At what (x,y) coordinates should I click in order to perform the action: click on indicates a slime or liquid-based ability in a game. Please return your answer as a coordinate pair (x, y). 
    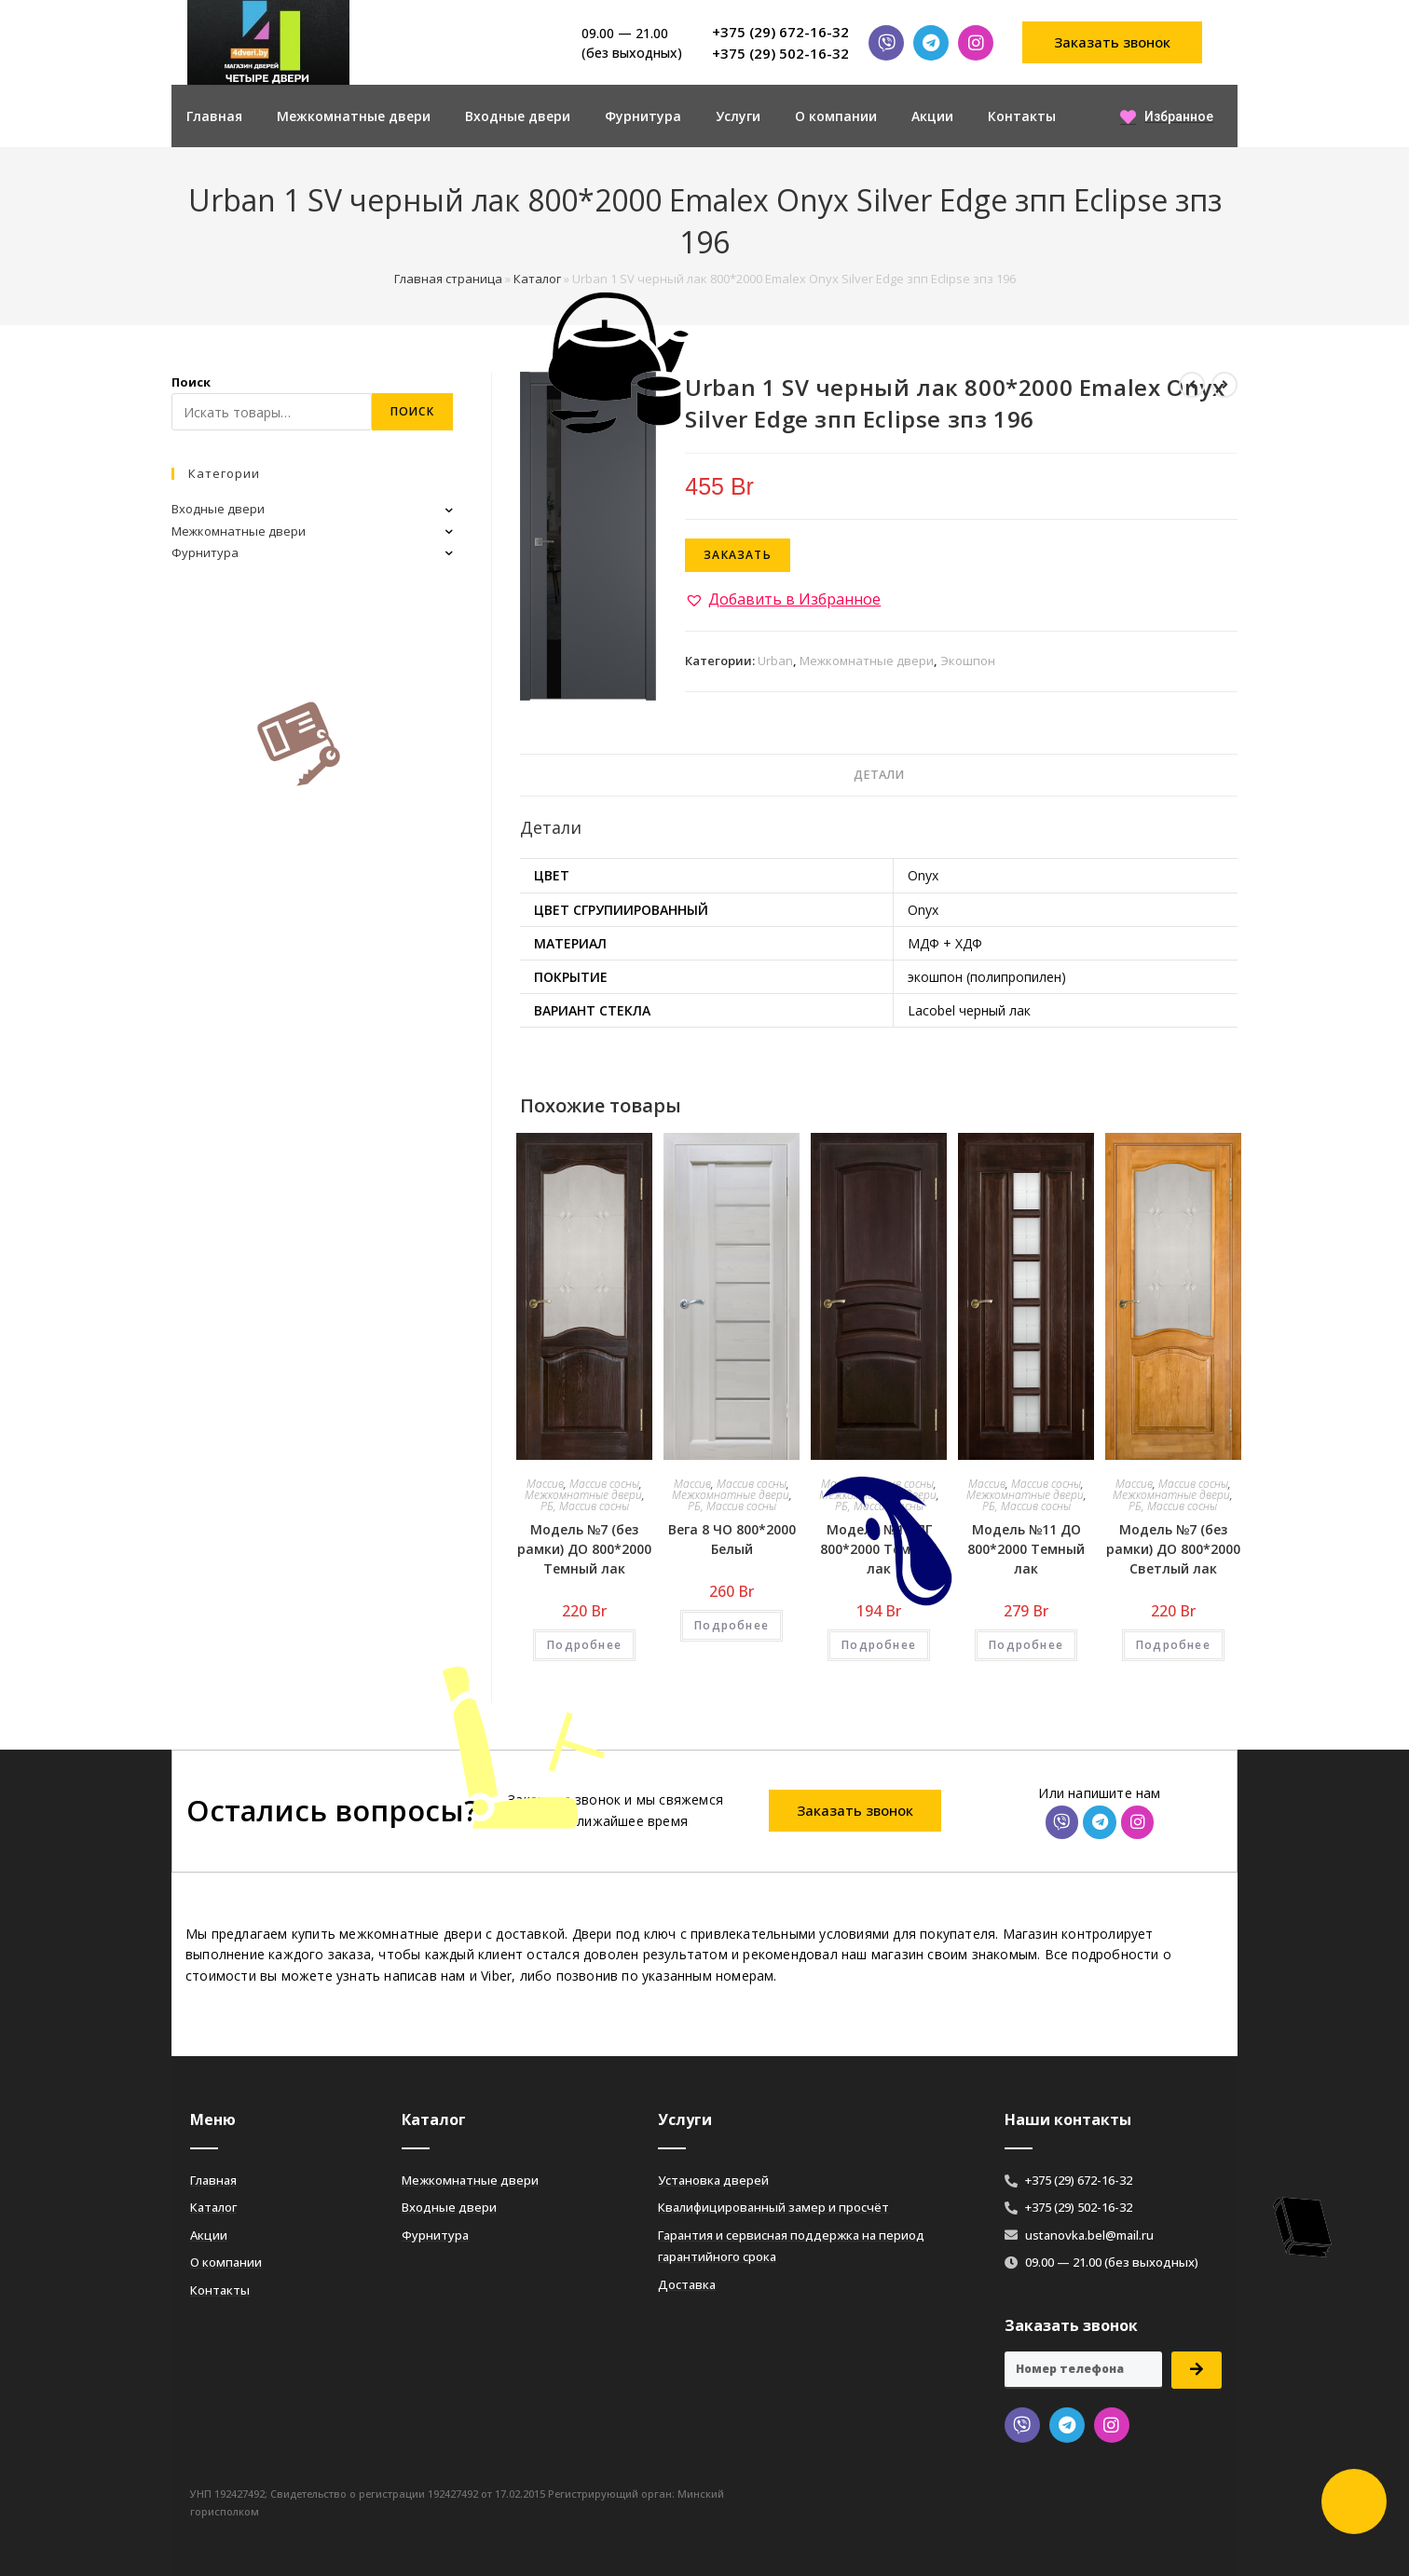
    Looking at the image, I should click on (886, 1542).